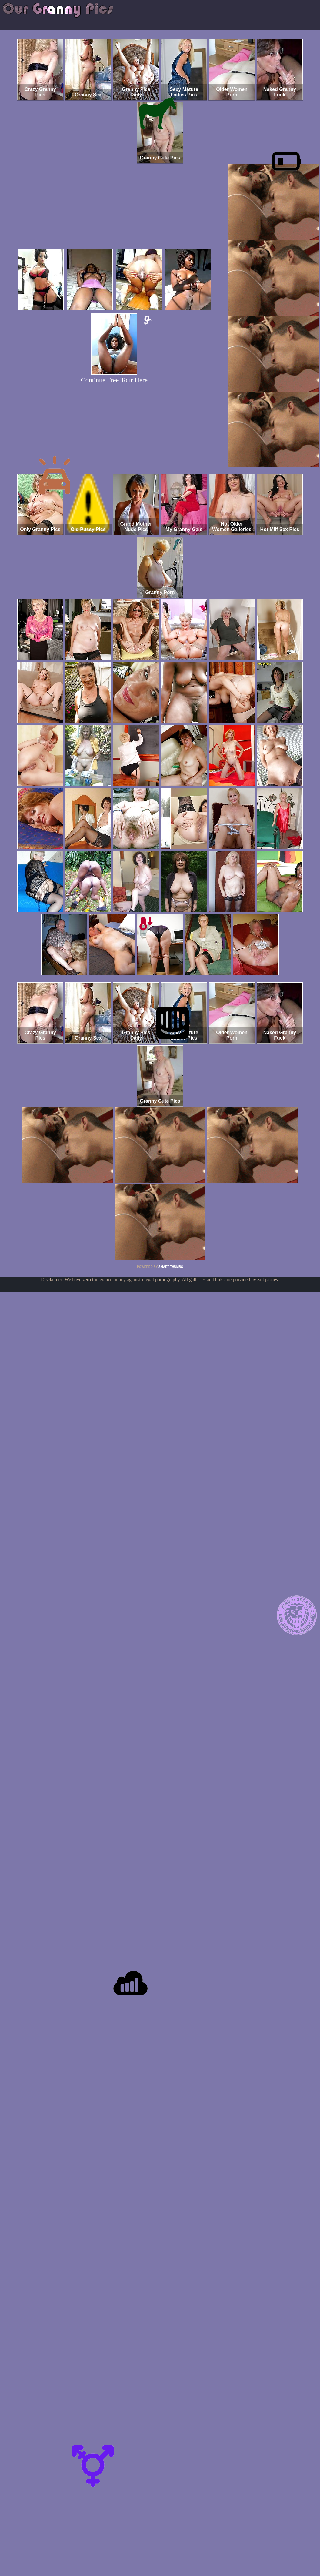 The image size is (320, 2576). What do you see at coordinates (286, 161) in the screenshot?
I see `indicates low battery level` at bounding box center [286, 161].